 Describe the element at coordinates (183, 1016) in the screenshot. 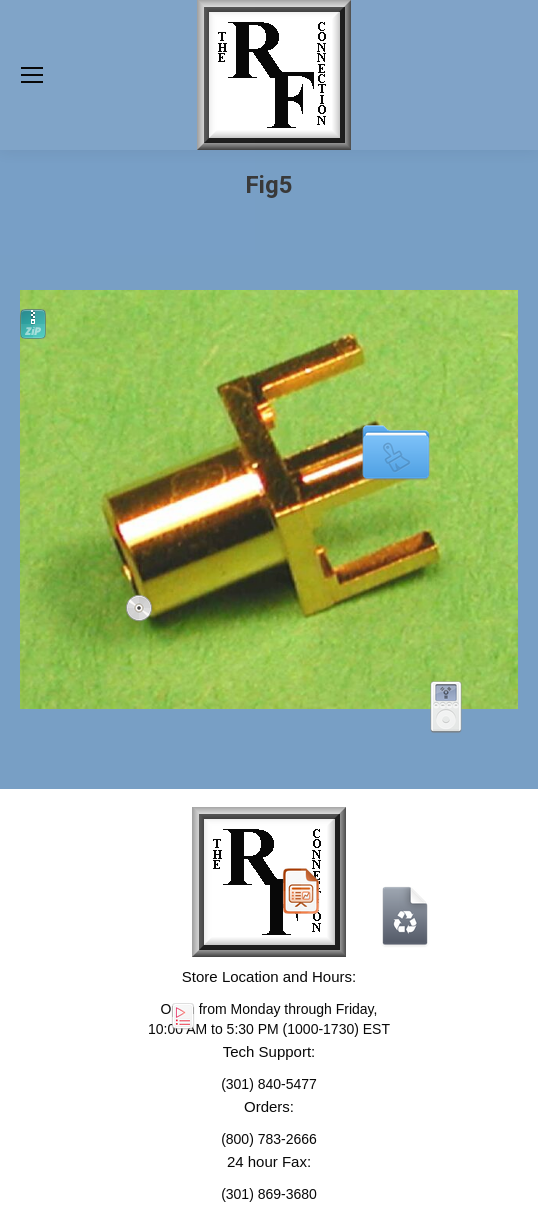

I see `an mpegurl audio playlist file` at that location.